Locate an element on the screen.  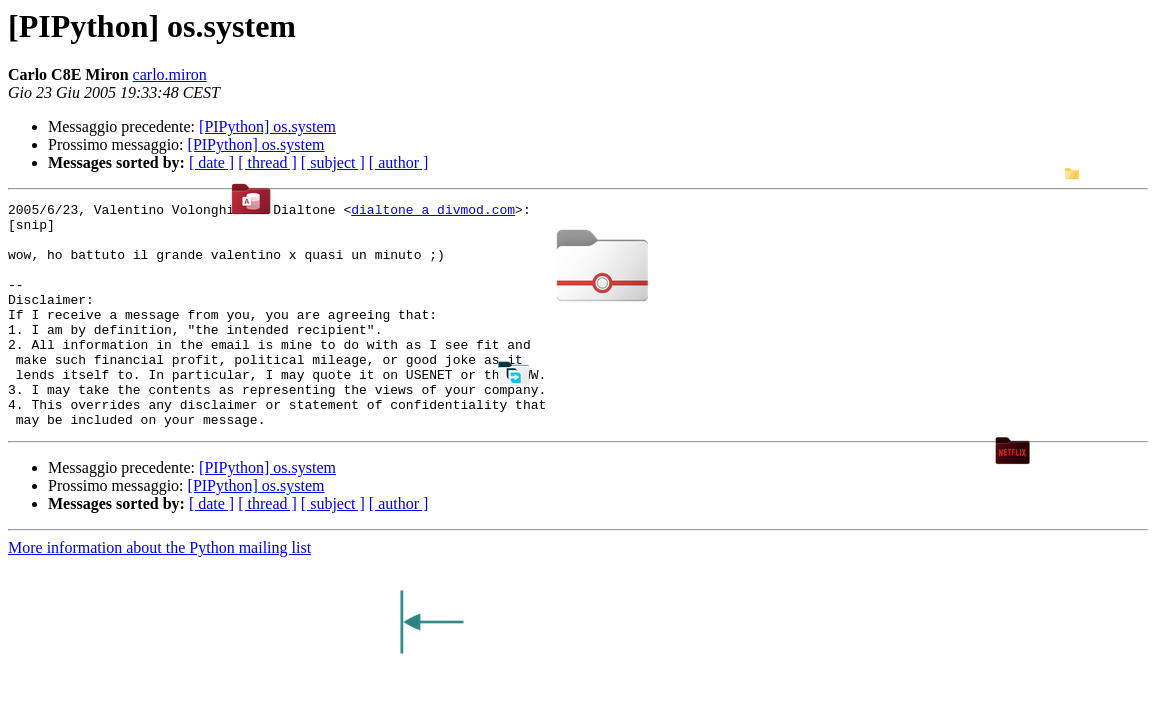
go to the first item in a list or sequence is located at coordinates (432, 622).